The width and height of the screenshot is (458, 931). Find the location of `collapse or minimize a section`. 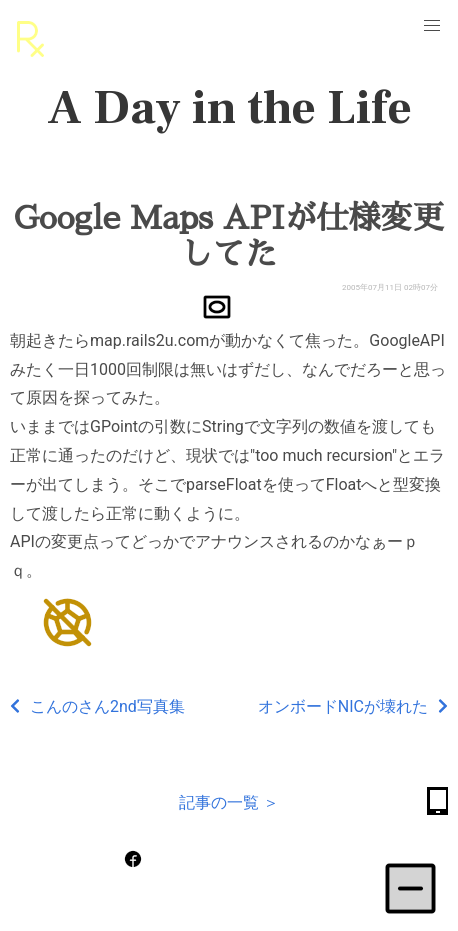

collapse or minimize a section is located at coordinates (410, 888).